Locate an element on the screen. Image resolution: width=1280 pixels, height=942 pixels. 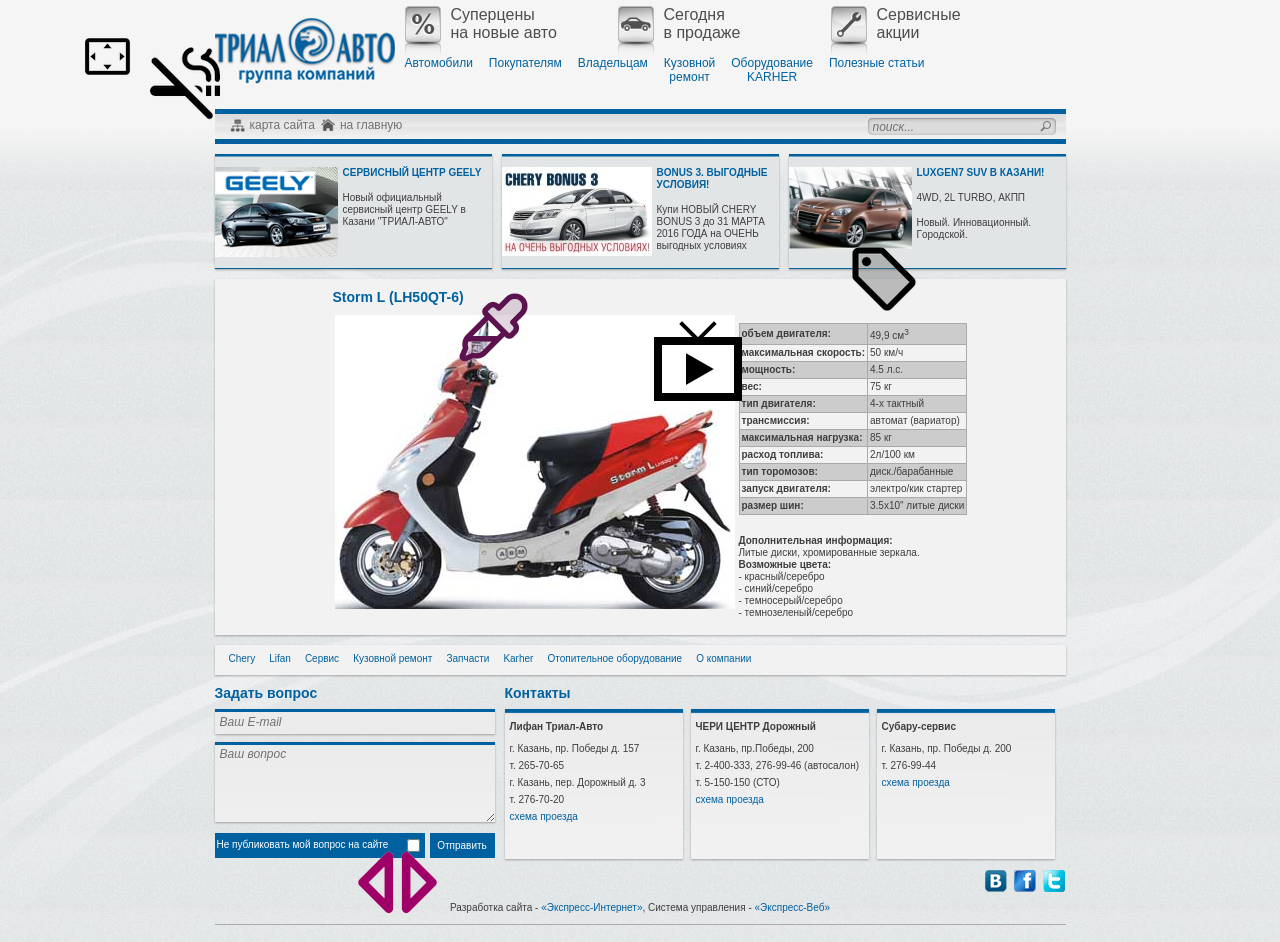
adjust display overscan settings is located at coordinates (107, 56).